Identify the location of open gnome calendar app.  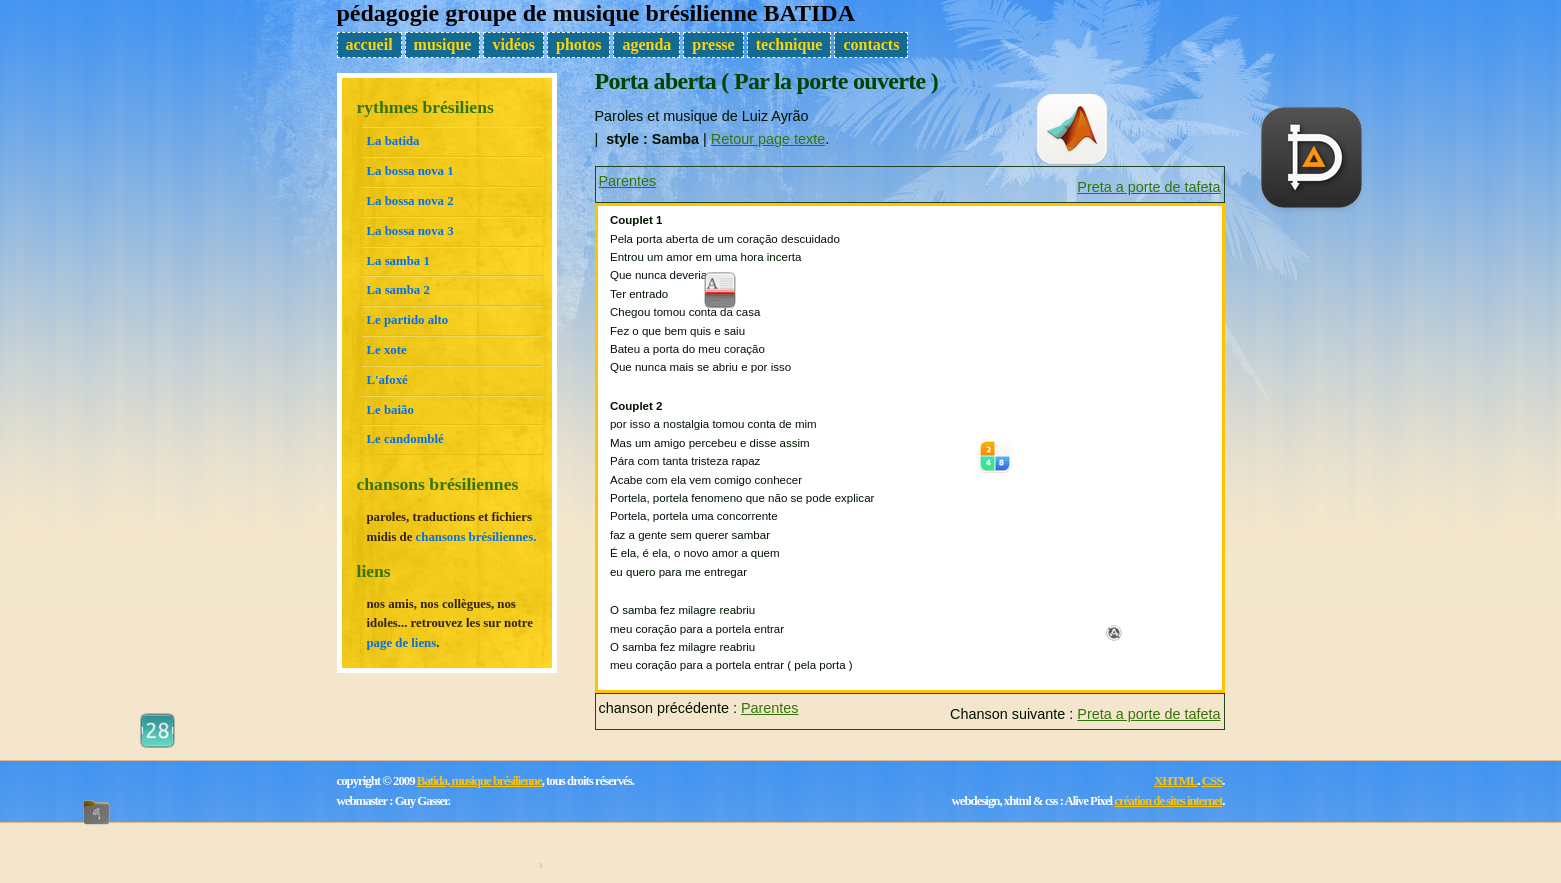
(157, 730).